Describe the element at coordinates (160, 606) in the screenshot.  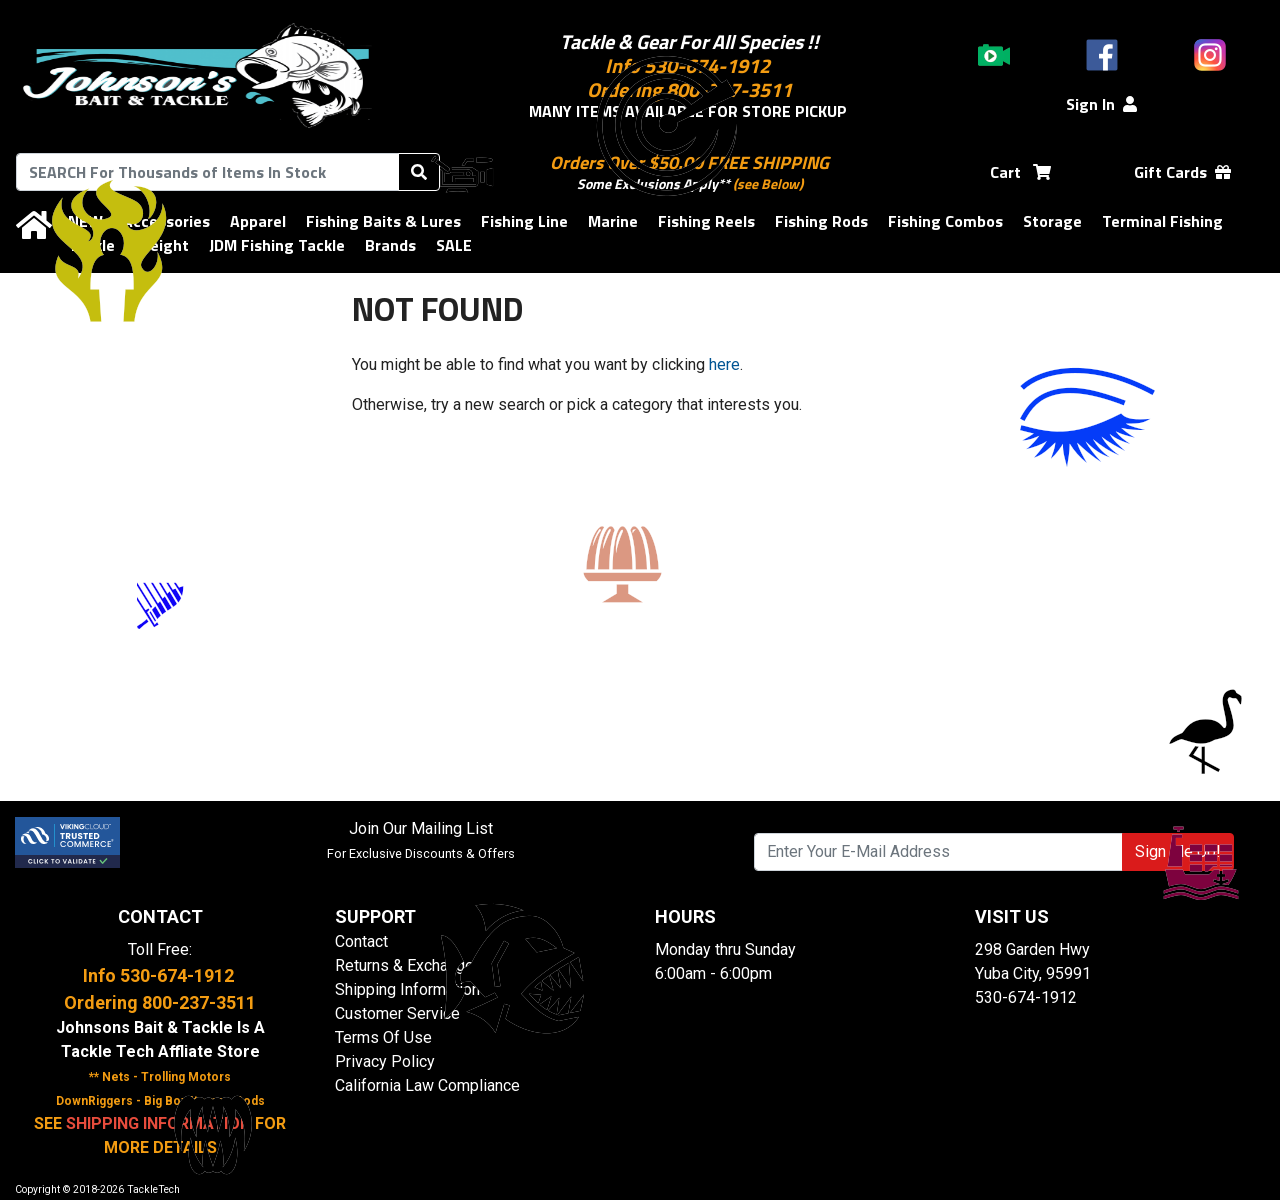
I see `attack or combat action button` at that location.